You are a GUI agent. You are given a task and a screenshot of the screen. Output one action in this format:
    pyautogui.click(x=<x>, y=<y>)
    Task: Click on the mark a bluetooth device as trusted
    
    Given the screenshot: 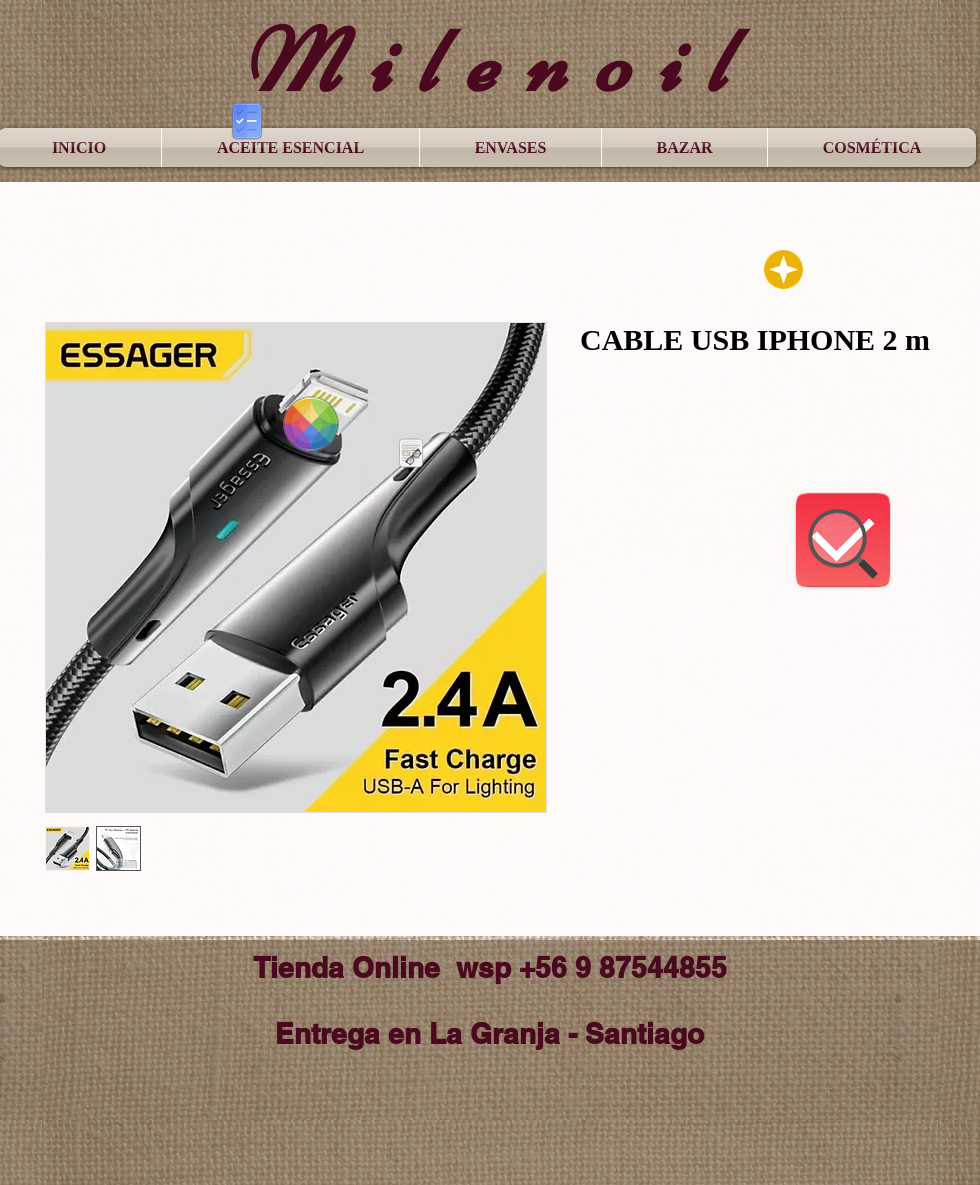 What is the action you would take?
    pyautogui.click(x=783, y=269)
    